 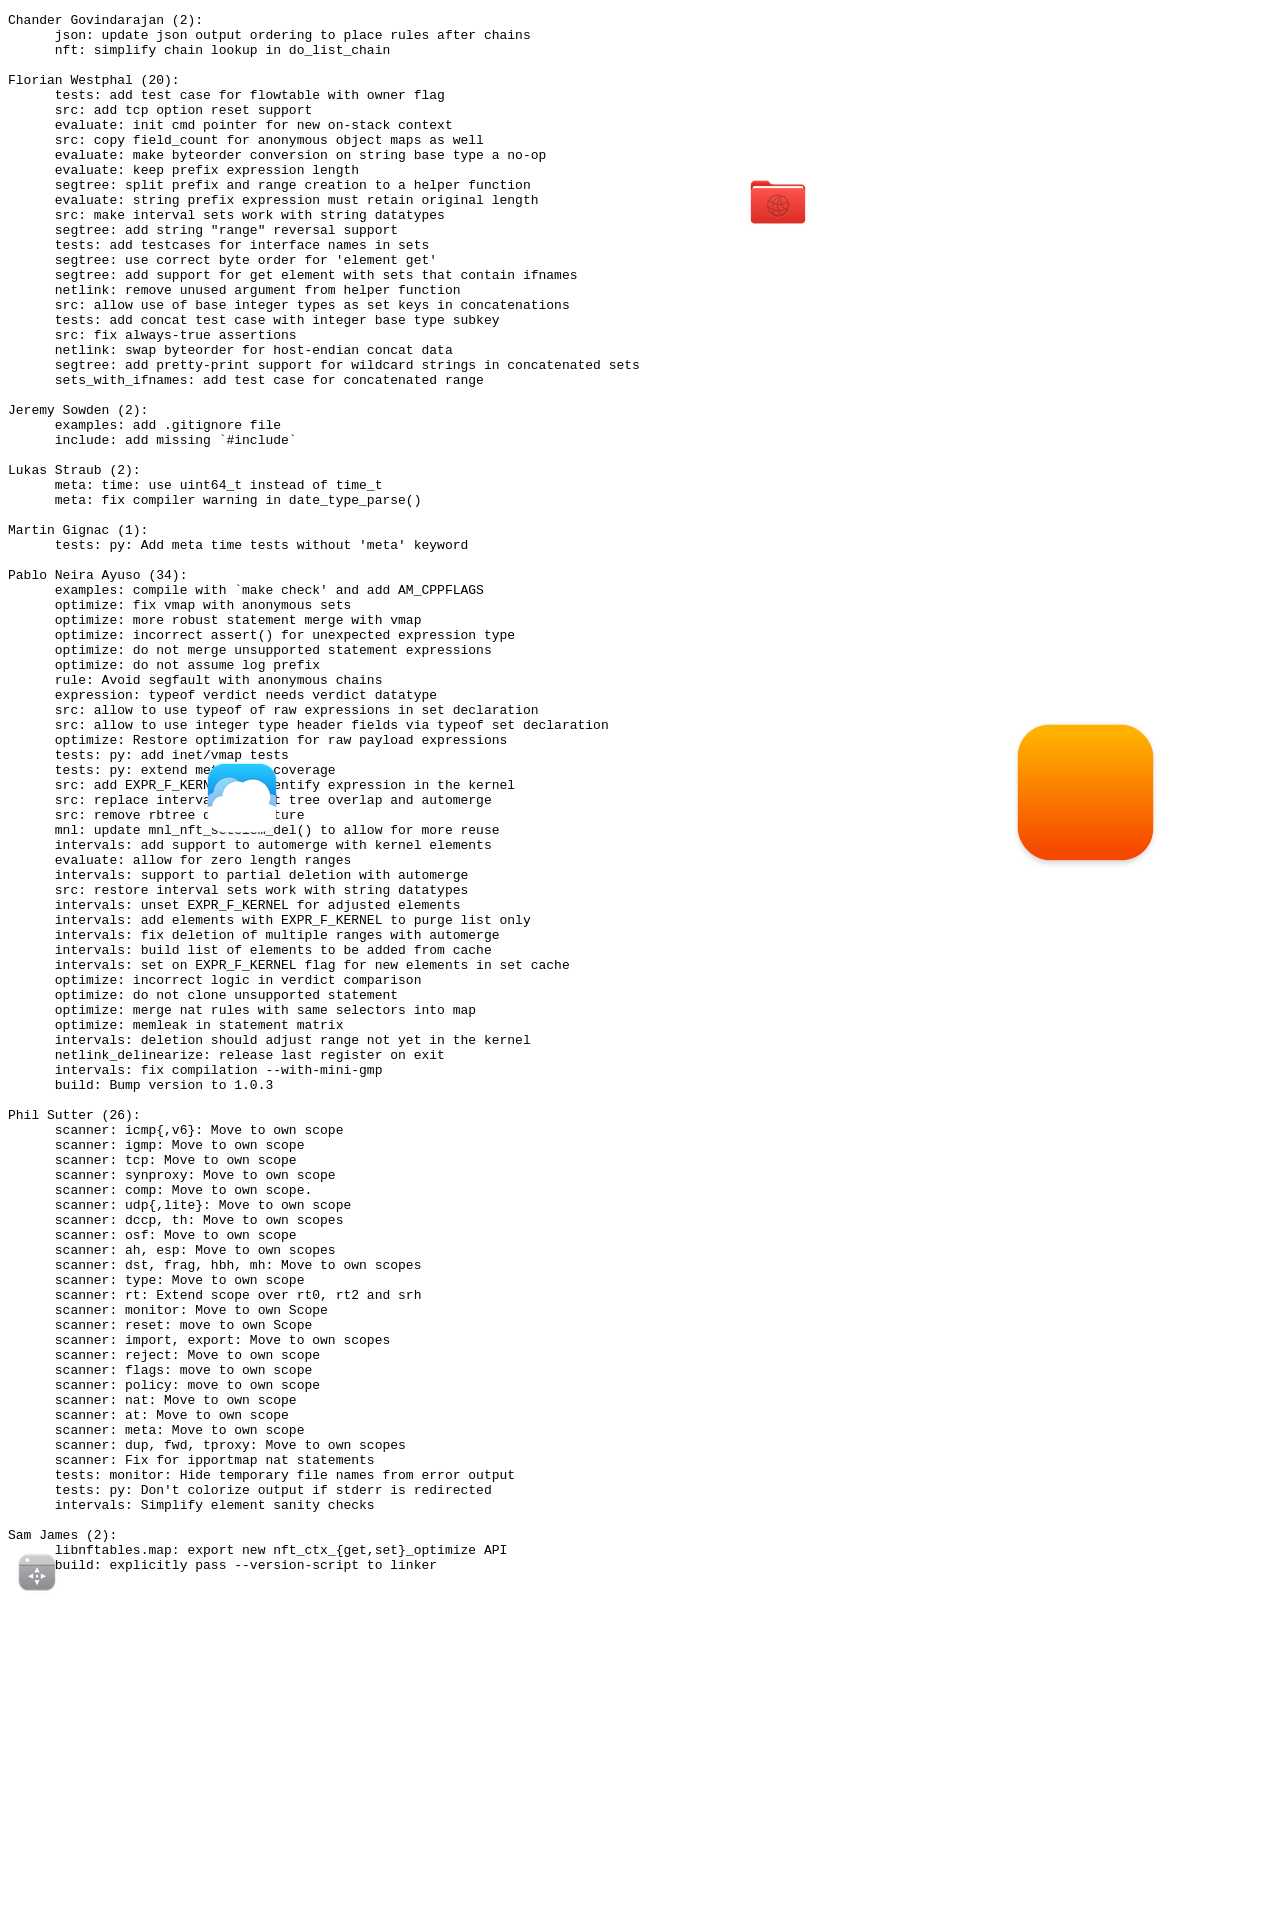 What do you see at coordinates (778, 202) in the screenshot?
I see `folder containing html or web files` at bounding box center [778, 202].